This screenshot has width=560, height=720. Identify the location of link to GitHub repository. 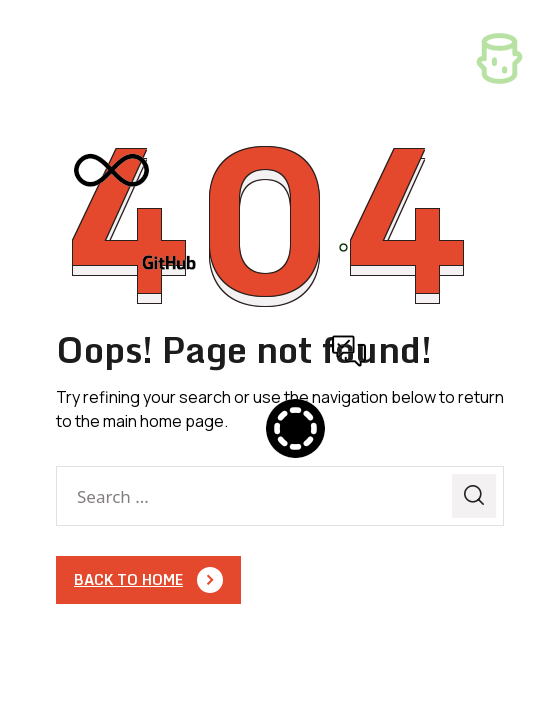
(169, 262).